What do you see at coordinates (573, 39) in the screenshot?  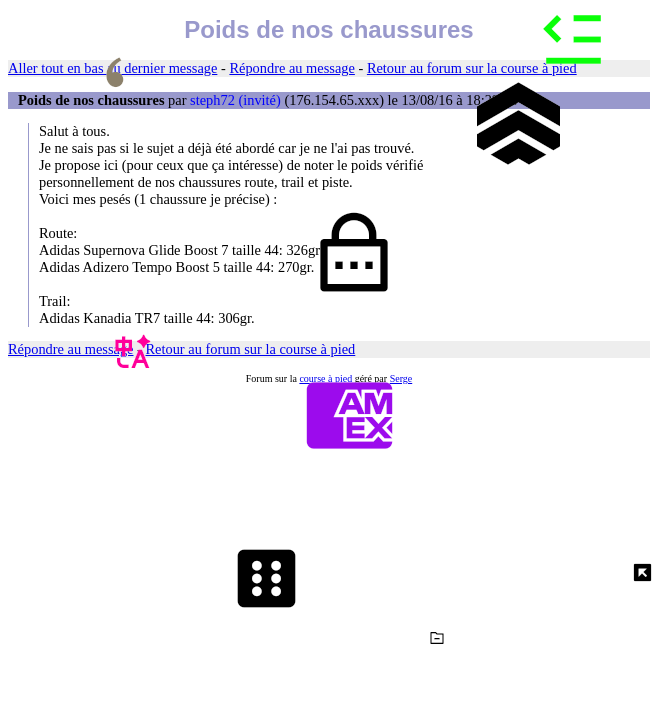 I see `collapse the sidebar menu` at bounding box center [573, 39].